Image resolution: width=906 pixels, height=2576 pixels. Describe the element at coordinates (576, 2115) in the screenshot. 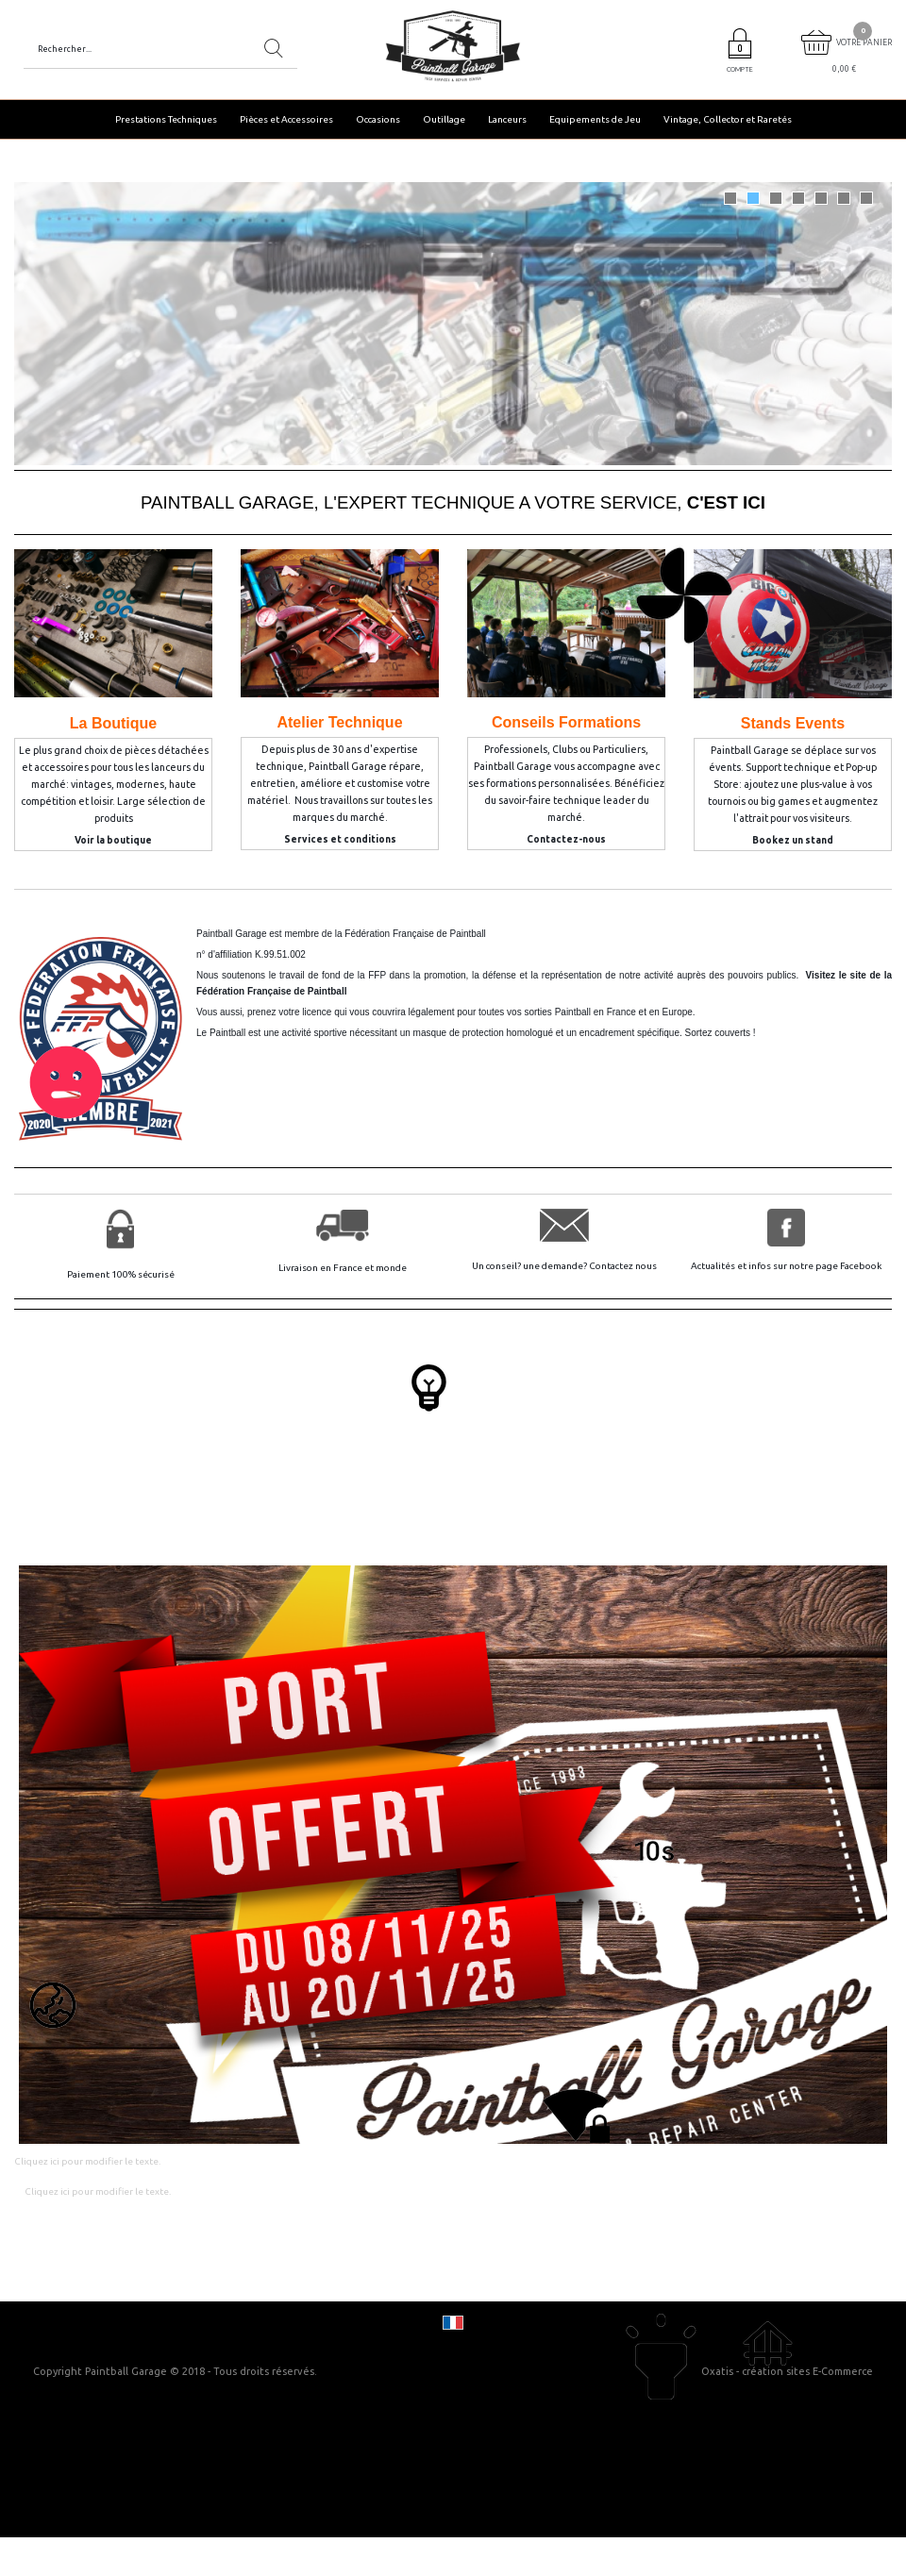

I see `connected to a secure wifi network` at that location.